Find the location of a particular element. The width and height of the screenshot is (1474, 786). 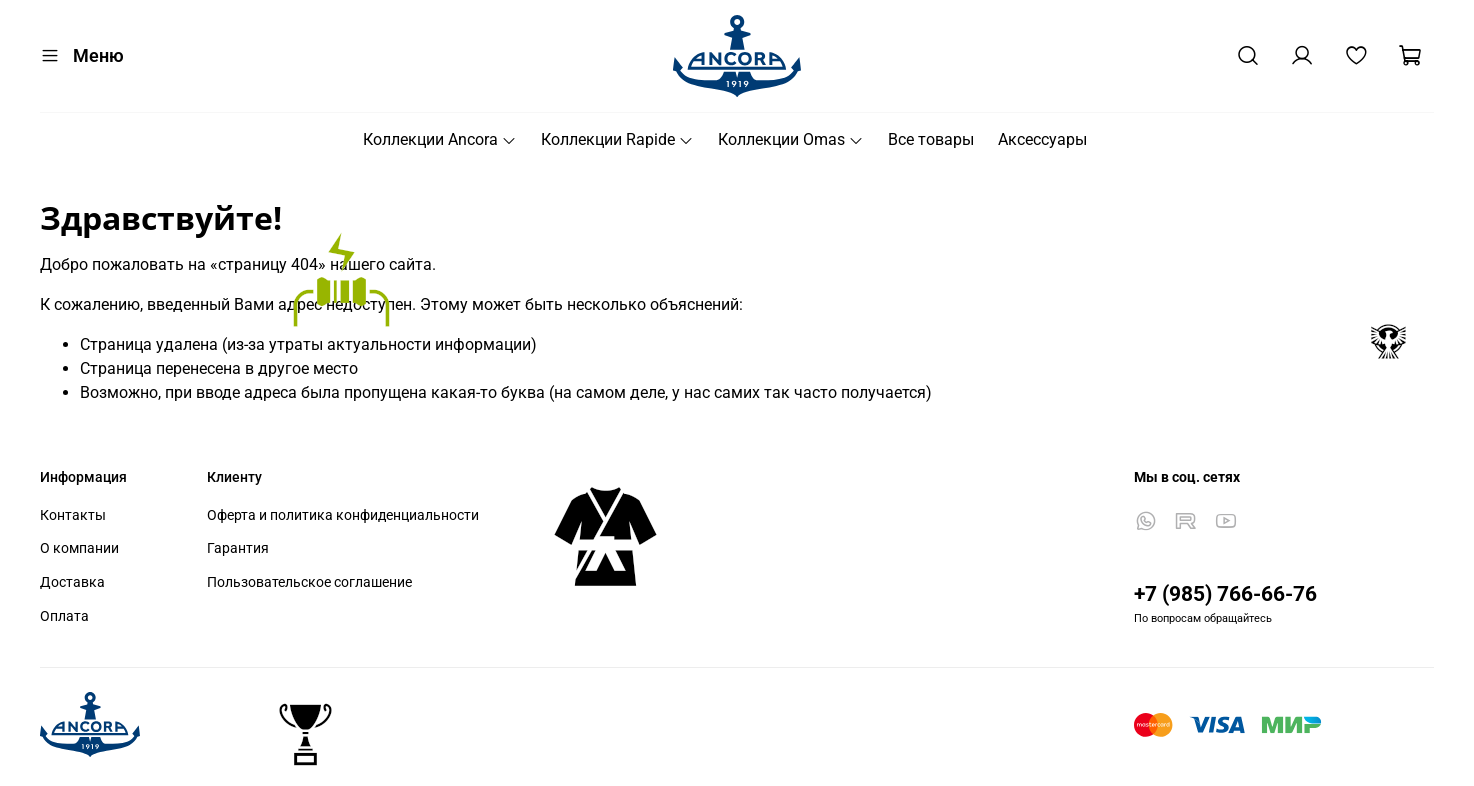

select traditional Japanese clothing item is located at coordinates (605, 536).